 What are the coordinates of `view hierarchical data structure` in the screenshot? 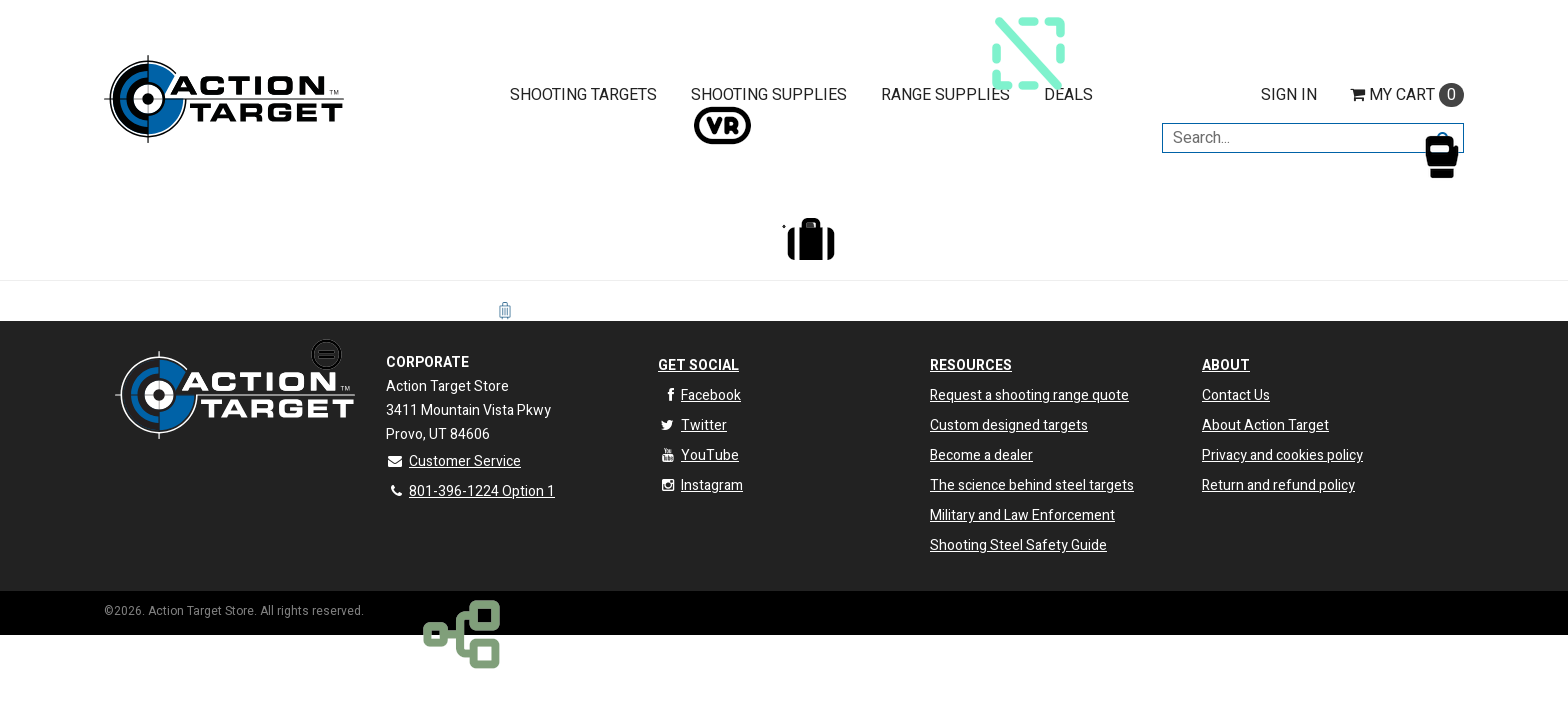 It's located at (465, 634).